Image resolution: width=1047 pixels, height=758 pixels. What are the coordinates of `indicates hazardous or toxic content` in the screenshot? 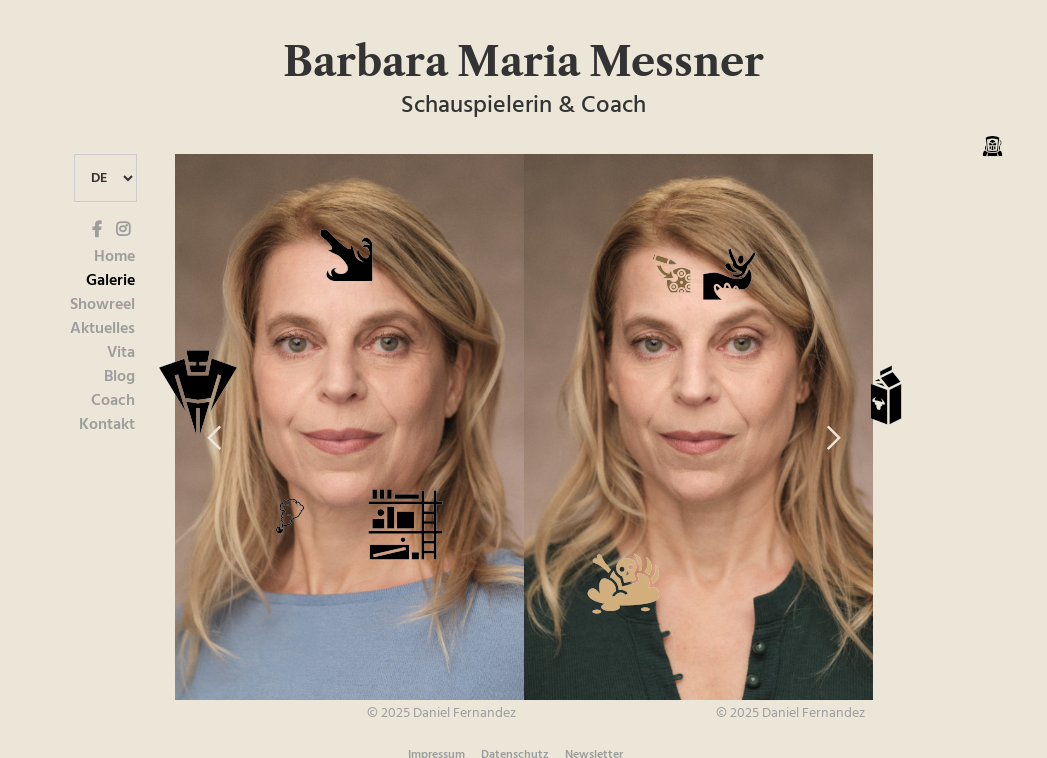 It's located at (623, 577).